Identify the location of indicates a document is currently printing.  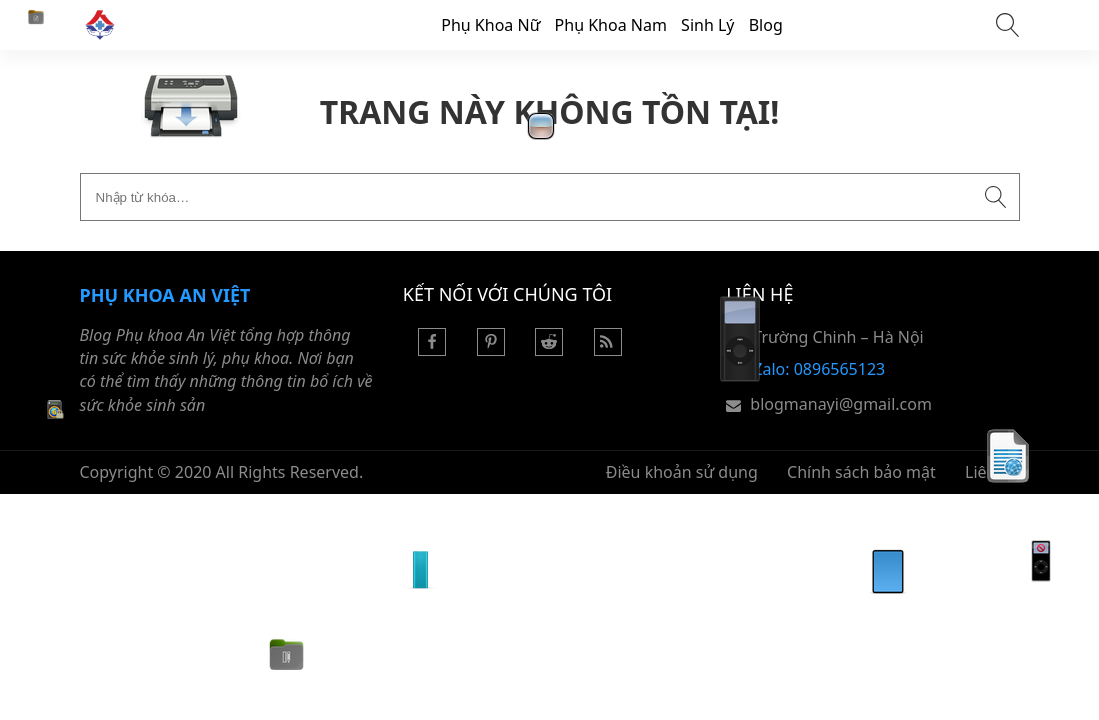
(191, 104).